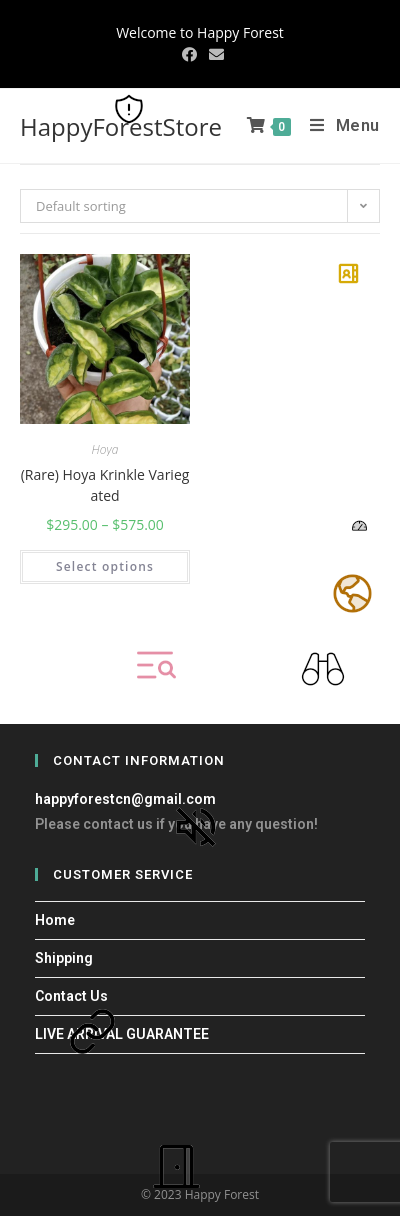 The width and height of the screenshot is (400, 1216). Describe the element at coordinates (323, 669) in the screenshot. I see `search or explore content` at that location.